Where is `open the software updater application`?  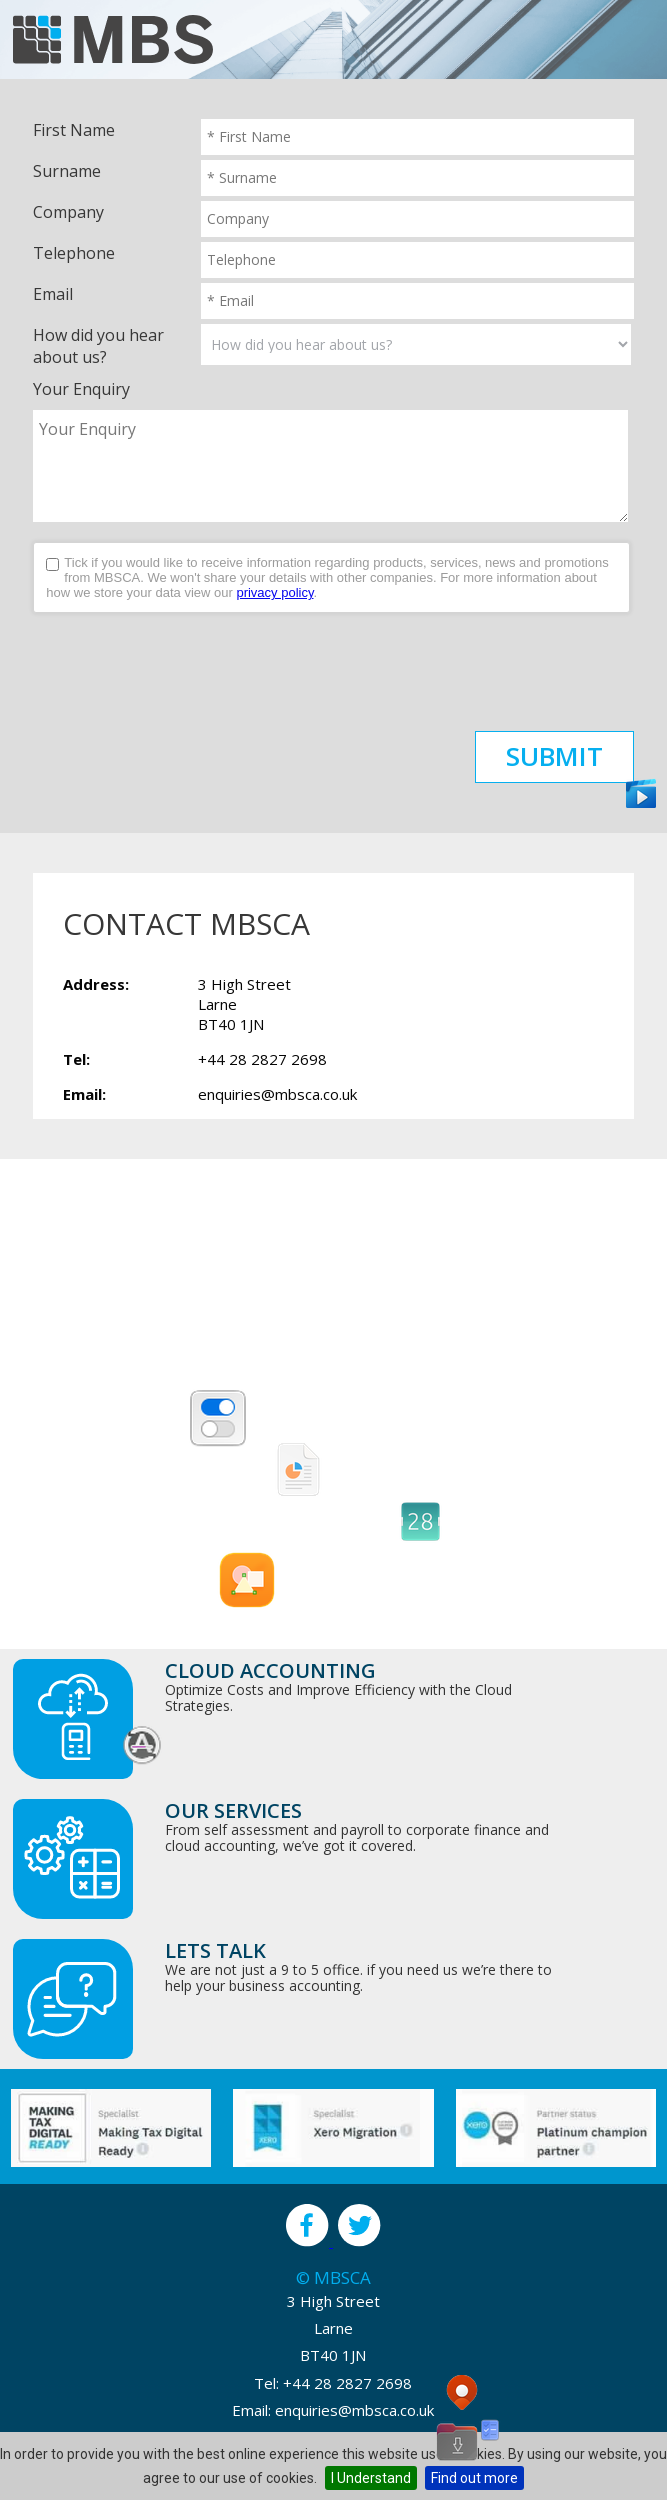 open the software updater application is located at coordinates (142, 1745).